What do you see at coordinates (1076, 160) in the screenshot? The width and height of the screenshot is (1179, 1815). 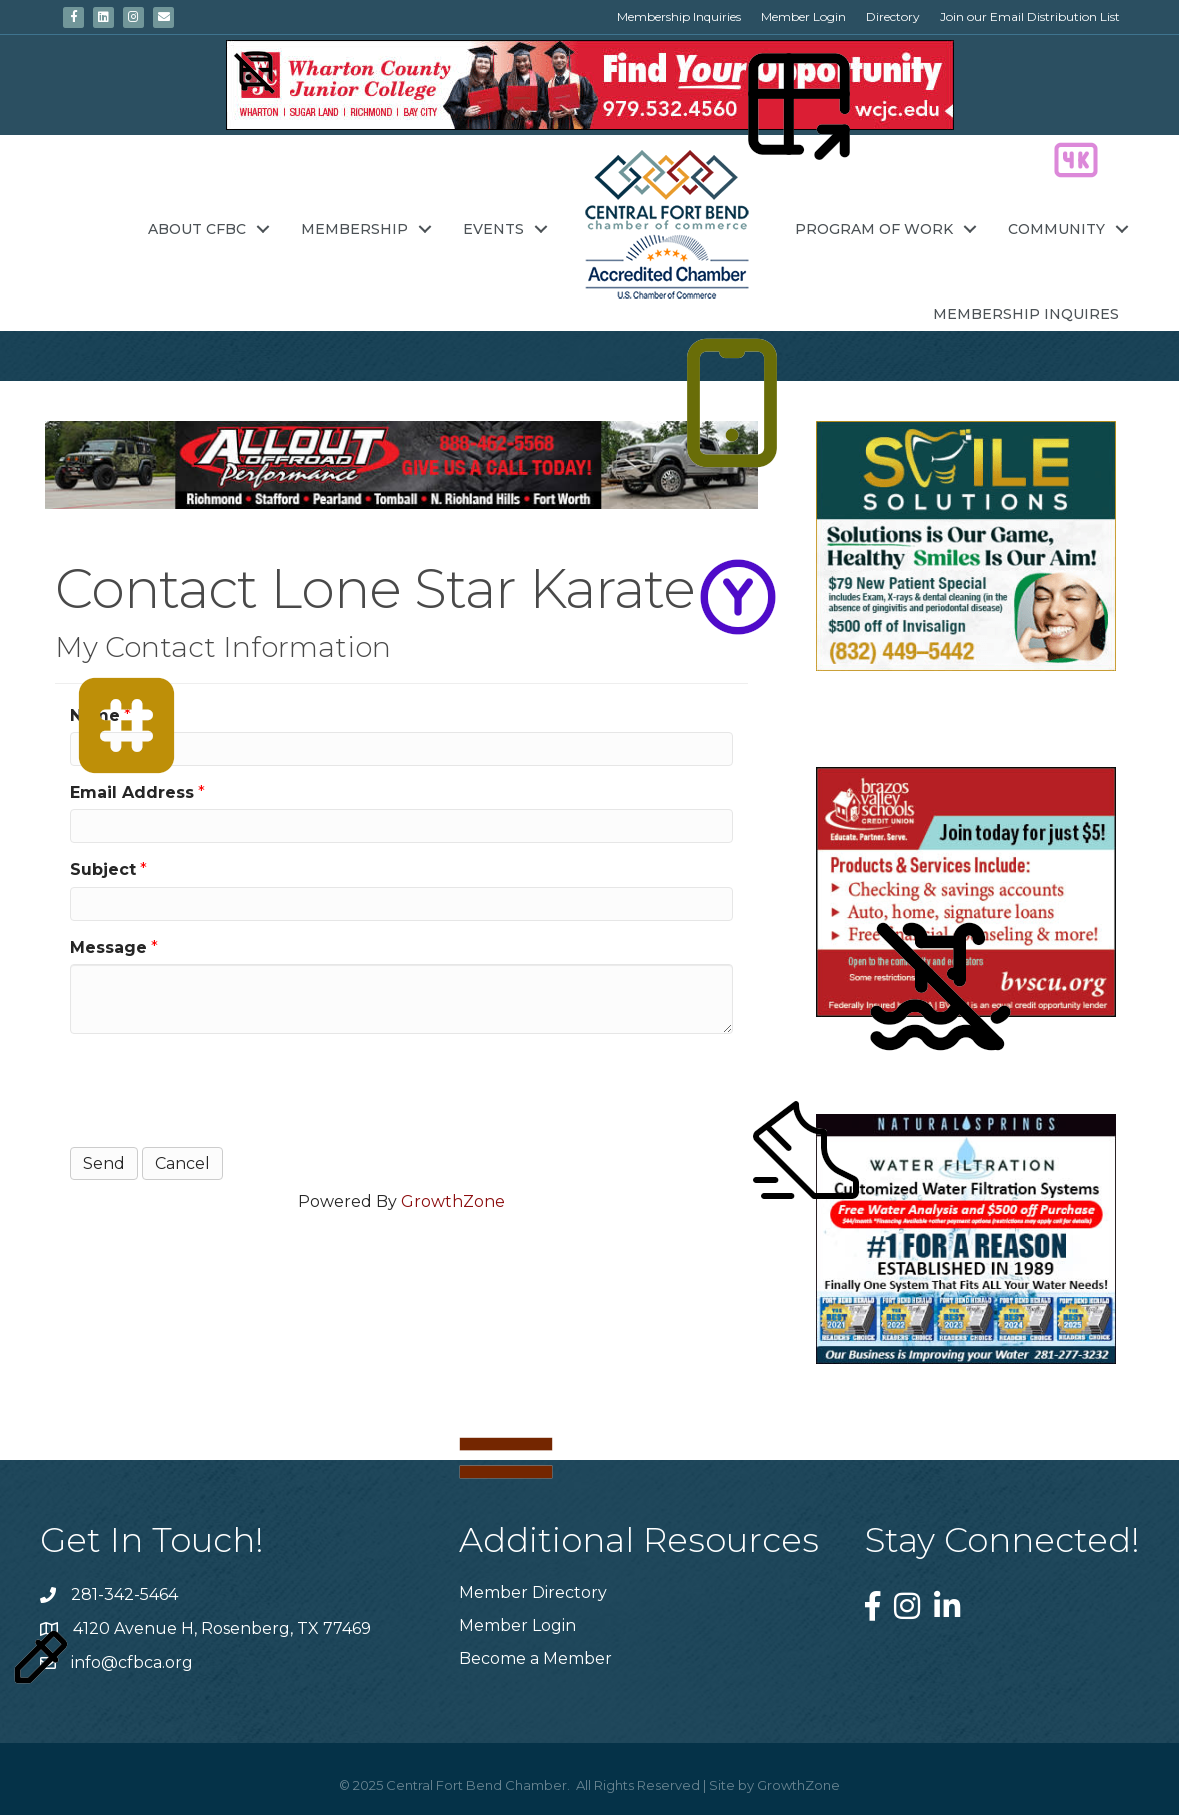 I see `indicates 4K resolution video quality` at bounding box center [1076, 160].